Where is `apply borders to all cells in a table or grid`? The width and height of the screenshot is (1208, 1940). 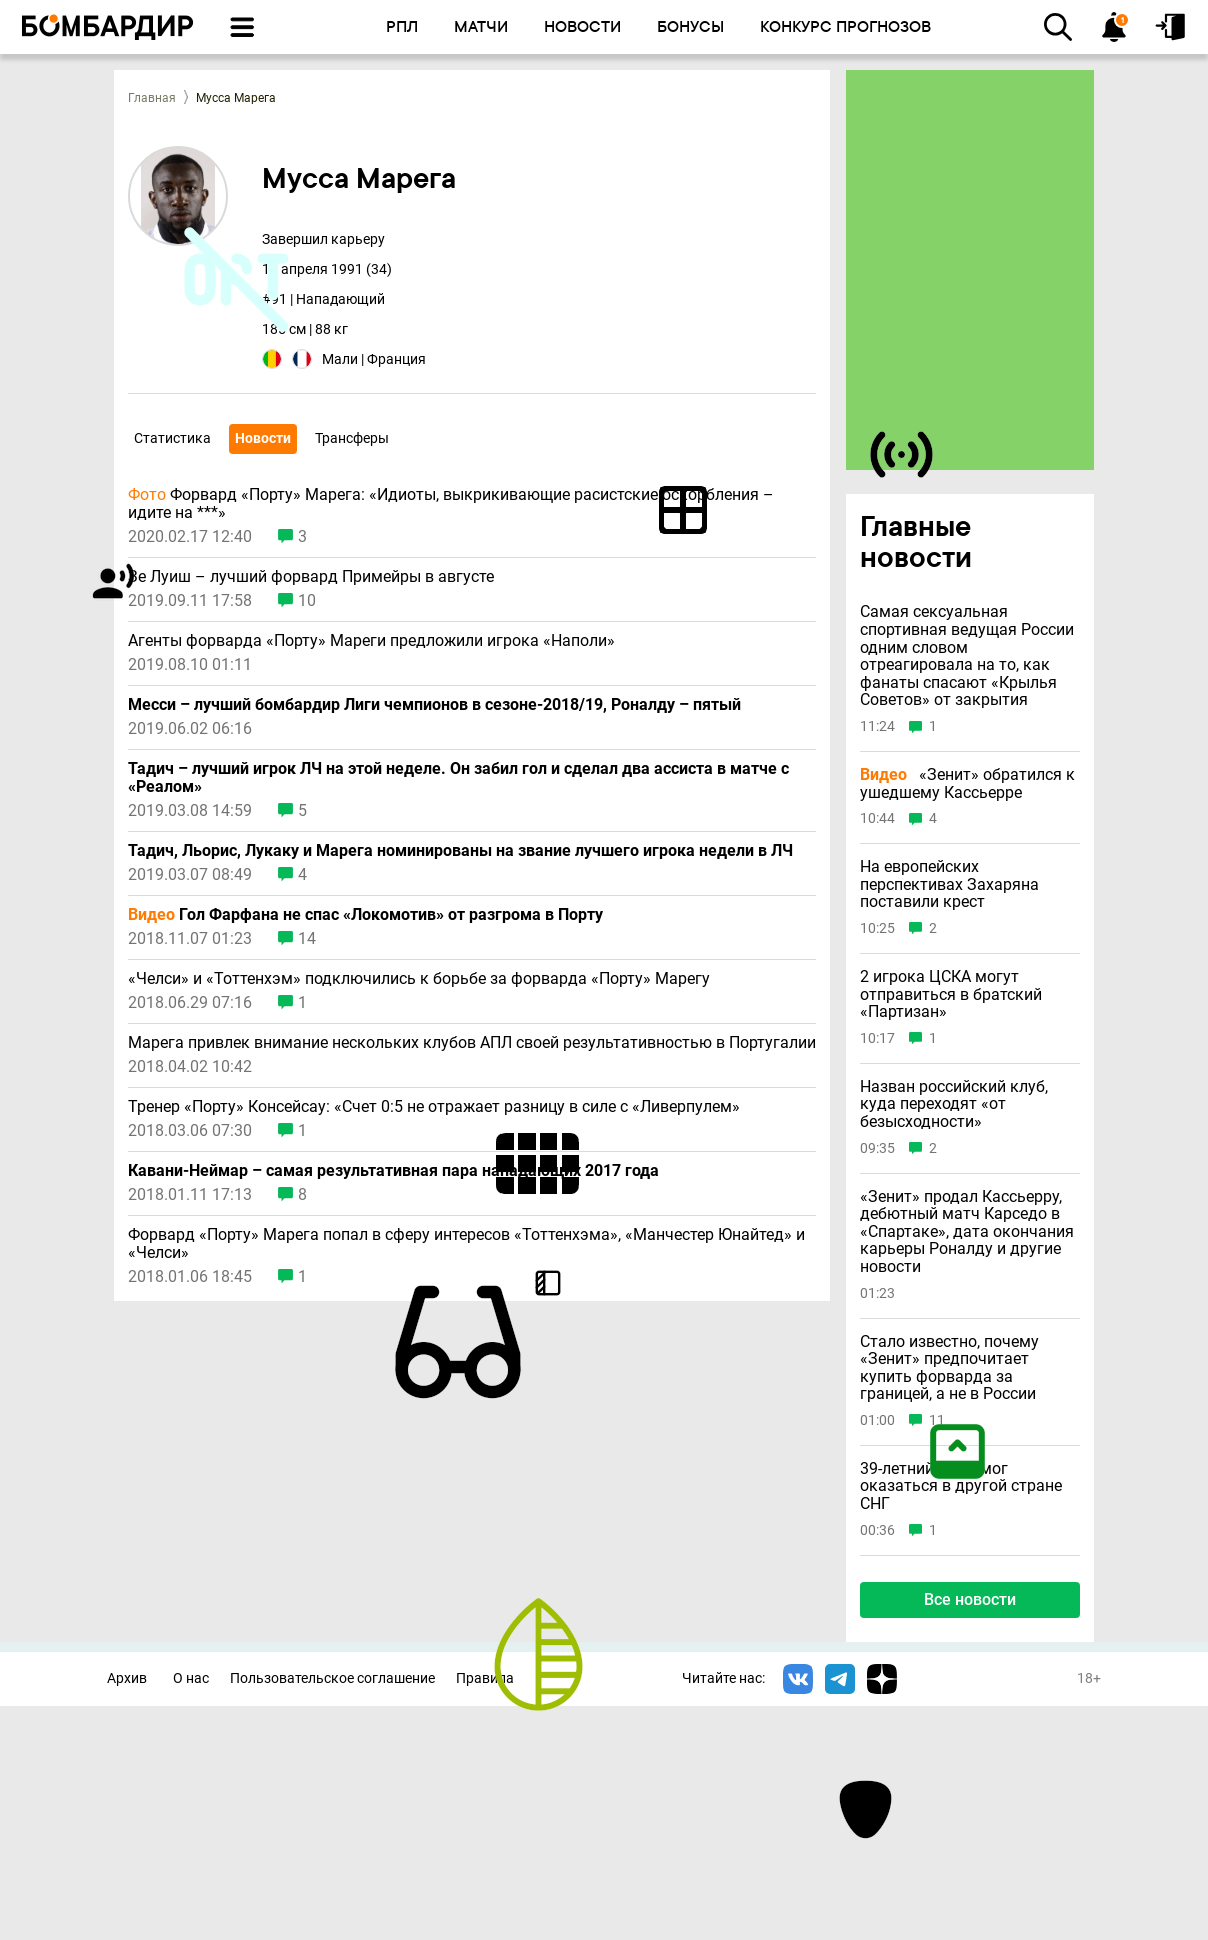 apply borders to all cells in a table or grid is located at coordinates (683, 510).